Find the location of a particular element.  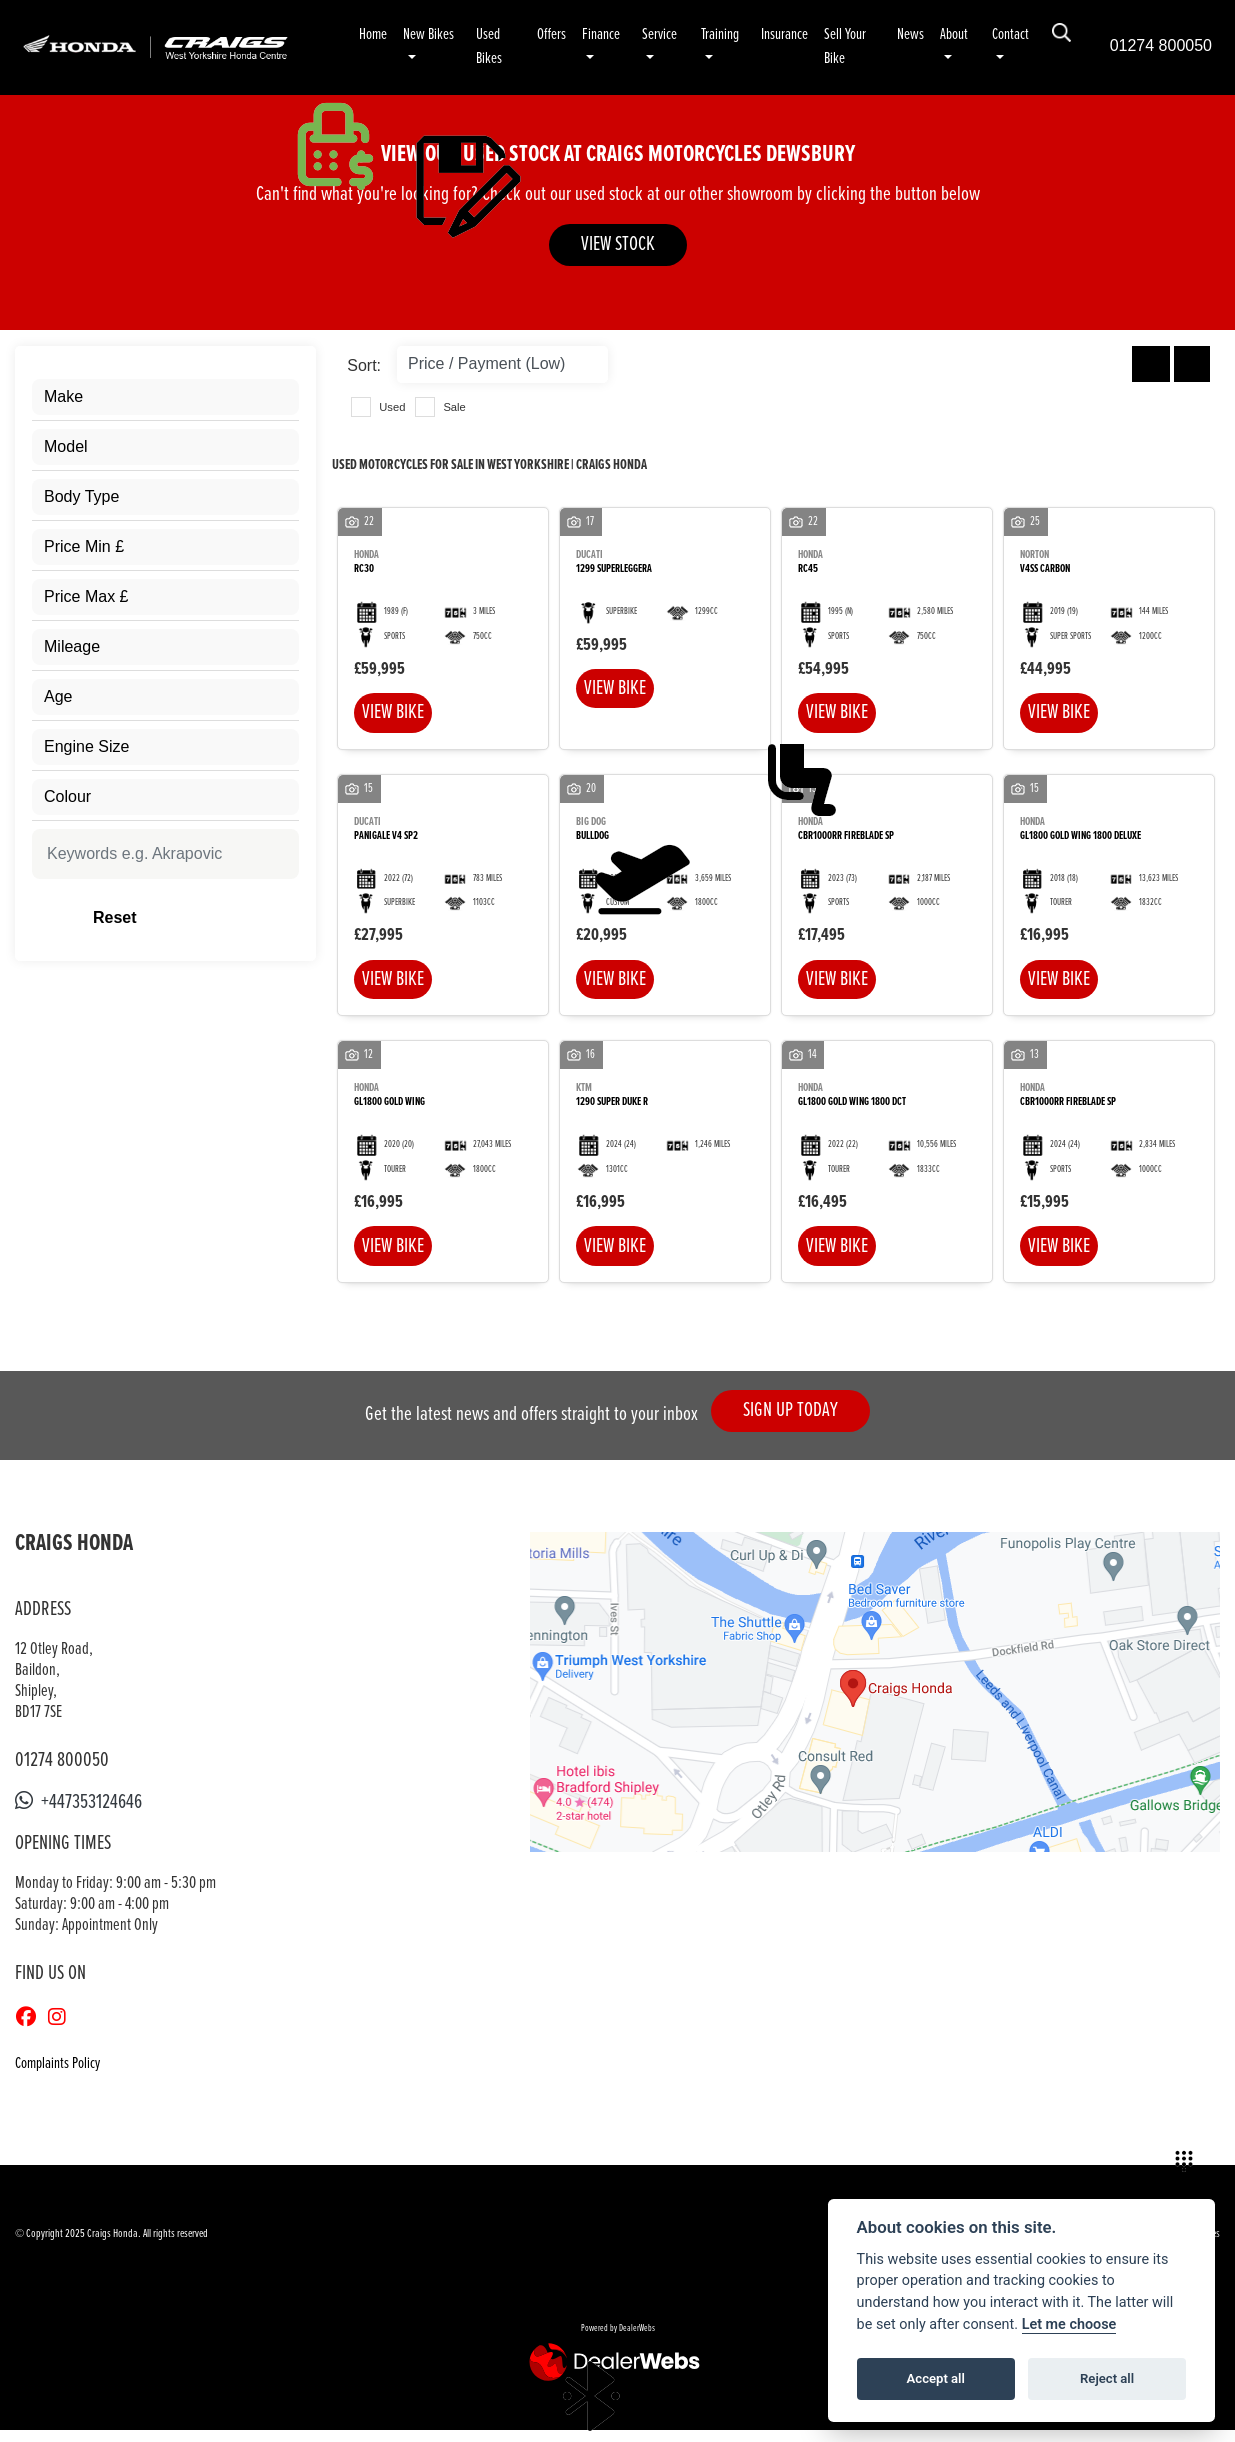

indicates flight departure status is located at coordinates (642, 876).